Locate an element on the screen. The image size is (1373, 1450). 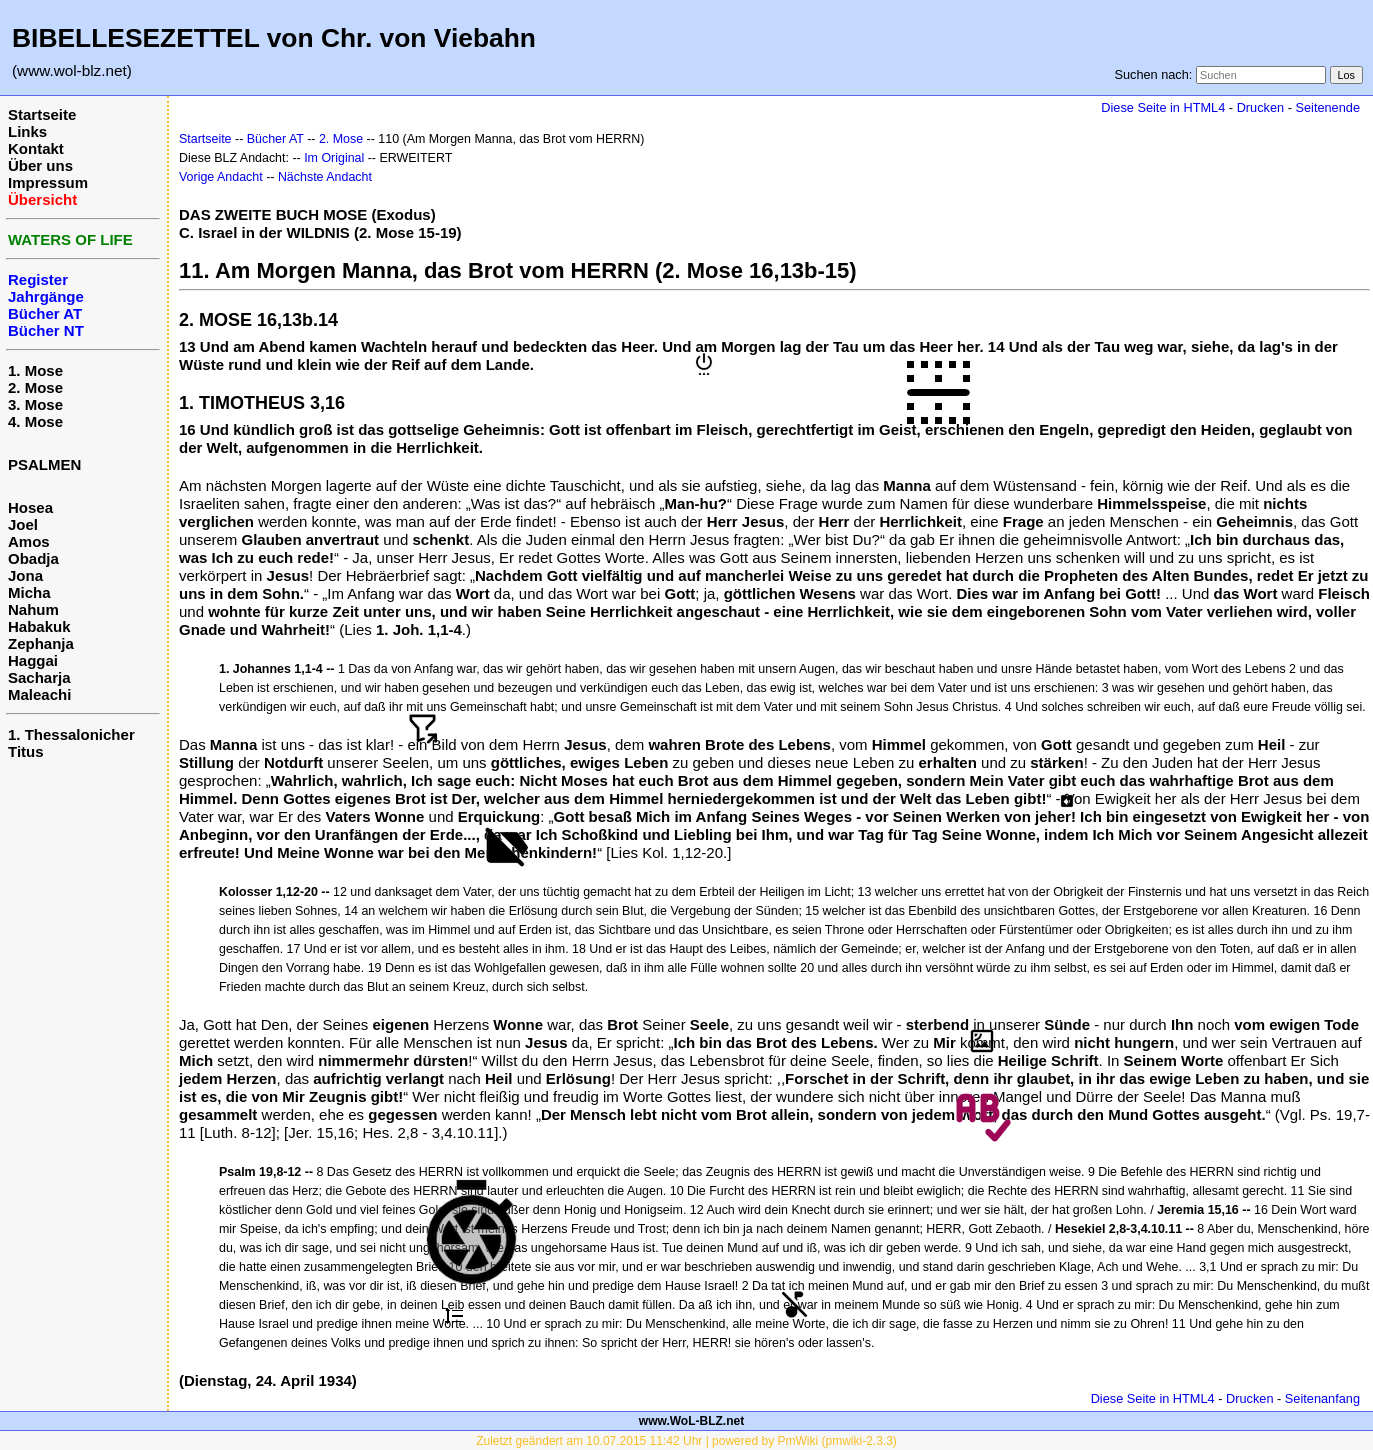
adjust line spacing in text is located at coordinates (454, 1316).